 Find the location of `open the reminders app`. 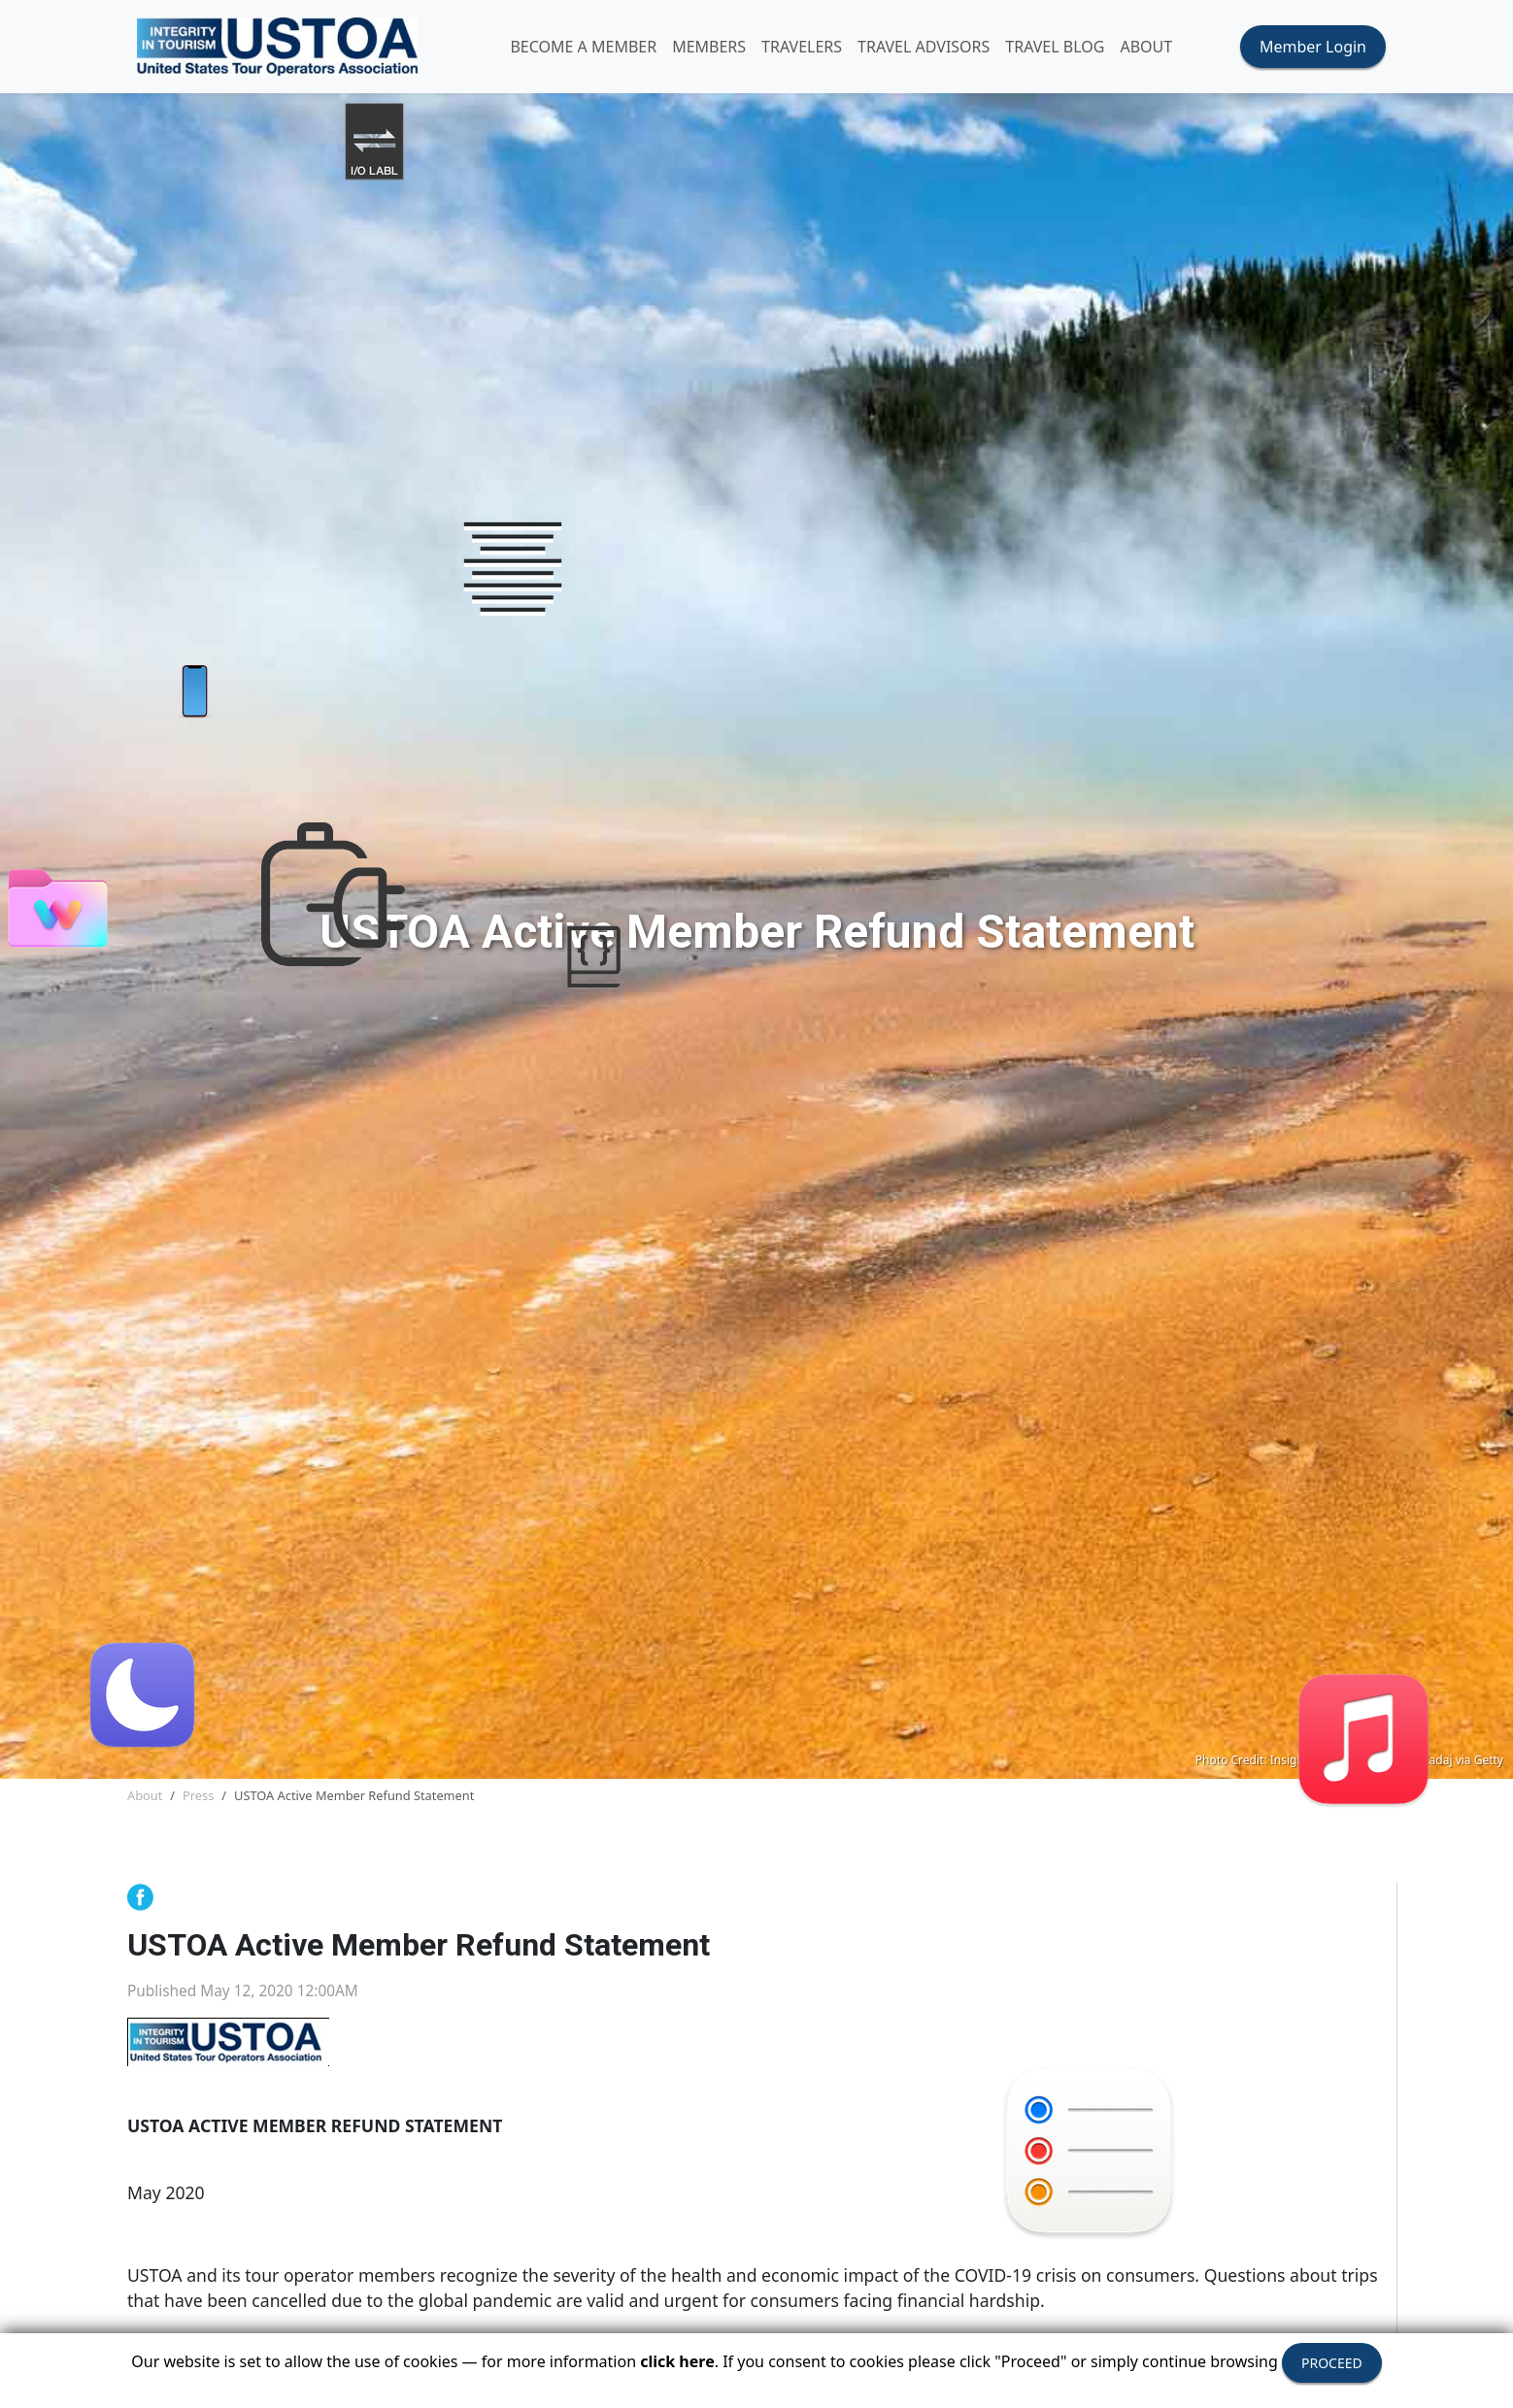

open the reminders app is located at coordinates (1089, 2151).